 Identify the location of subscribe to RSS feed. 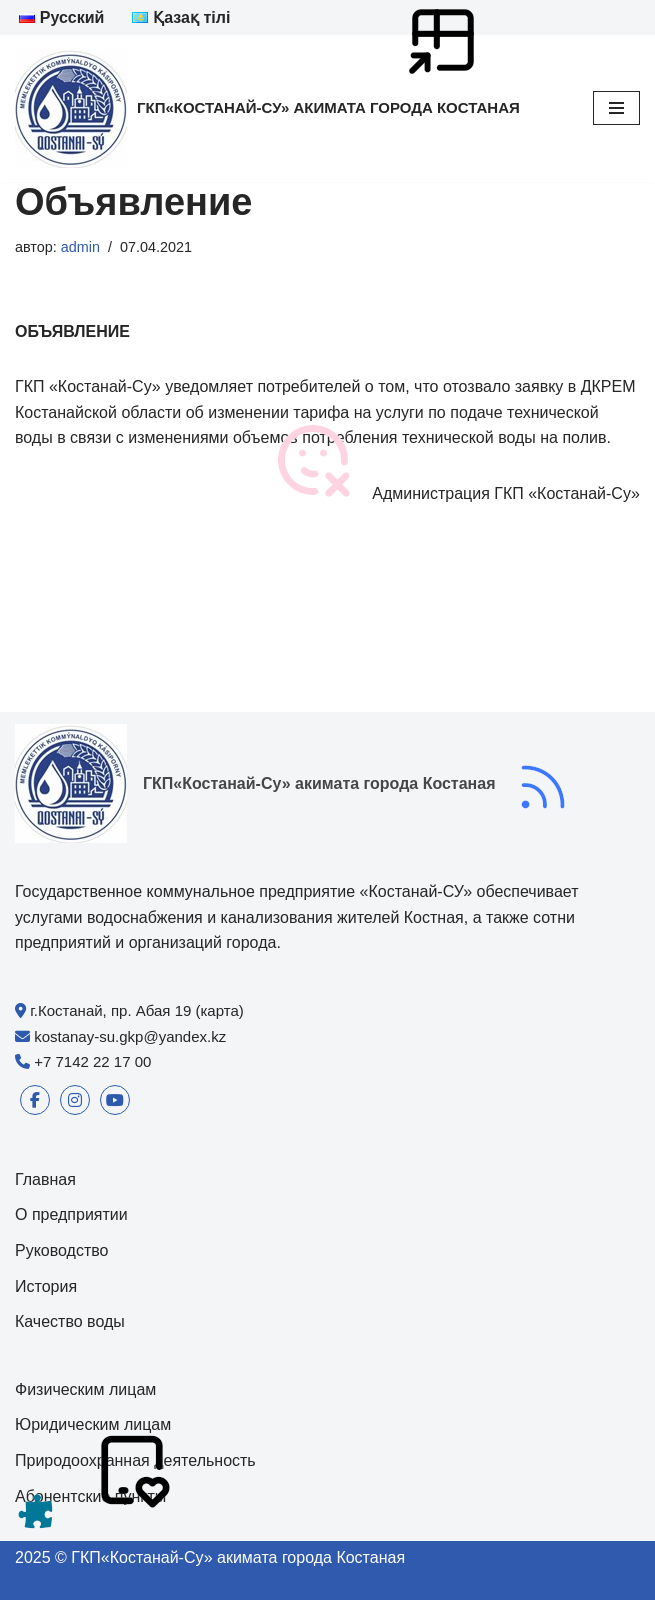
(543, 787).